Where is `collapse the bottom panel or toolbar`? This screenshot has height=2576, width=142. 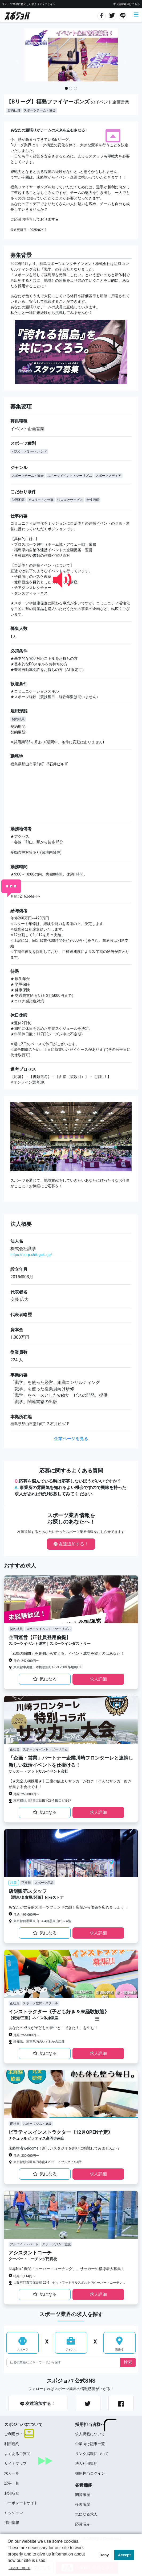 collapse the bottom panel or toolbar is located at coordinates (29, 2433).